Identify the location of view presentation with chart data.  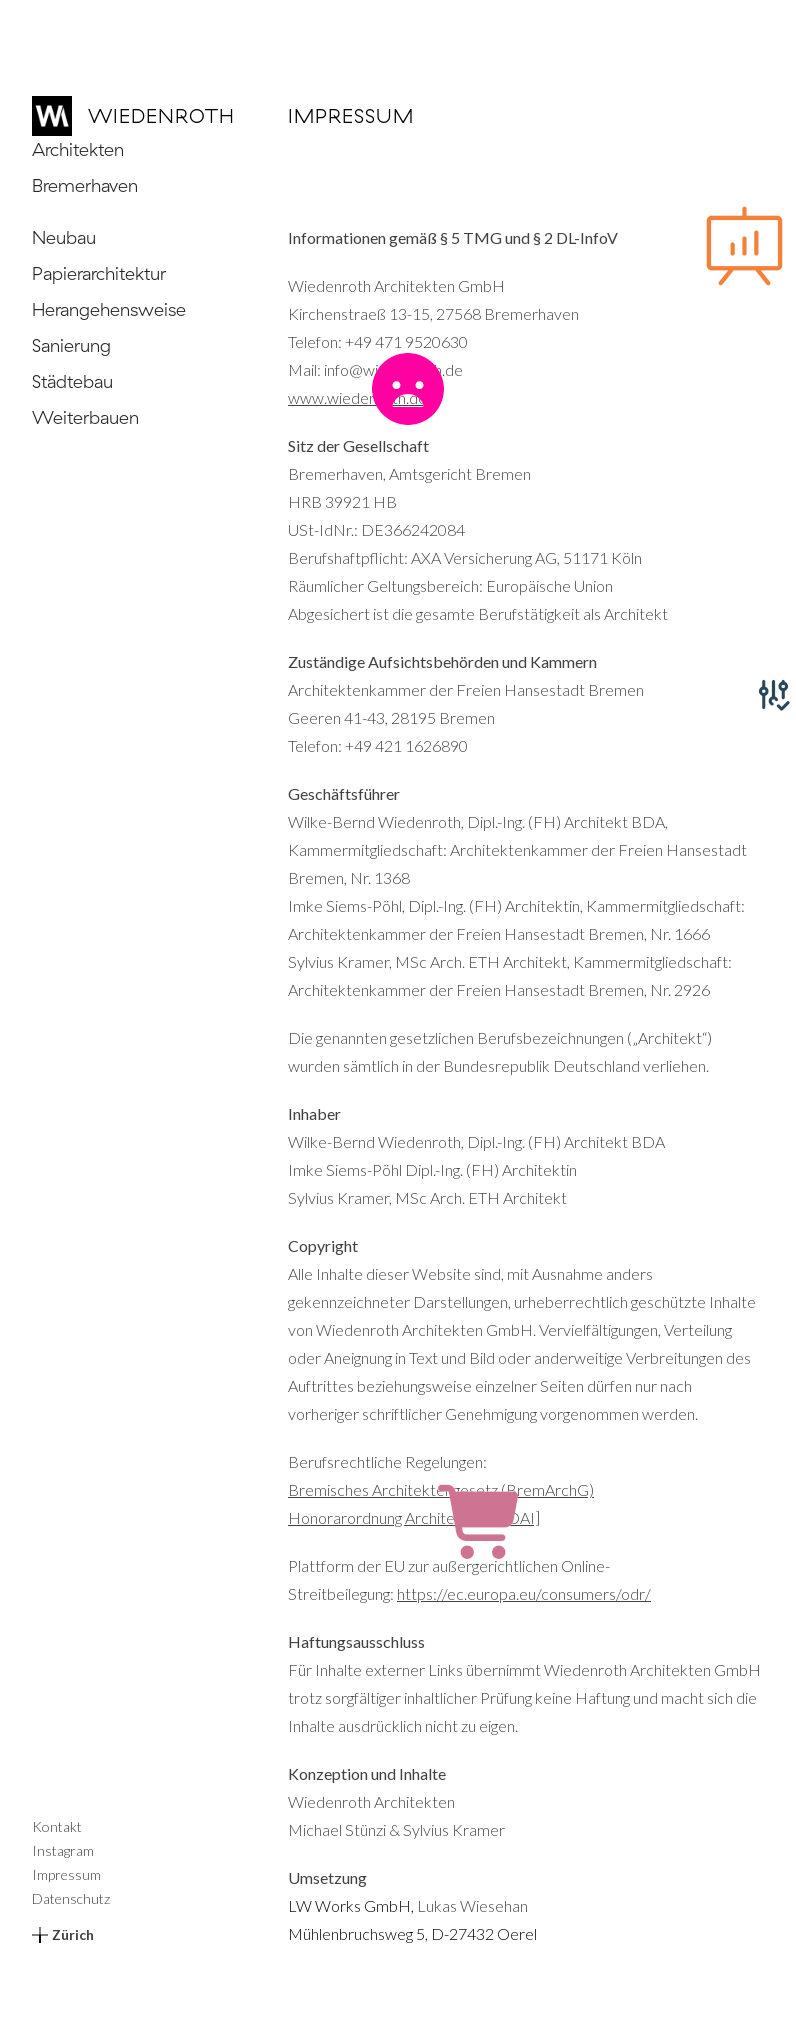
(744, 247).